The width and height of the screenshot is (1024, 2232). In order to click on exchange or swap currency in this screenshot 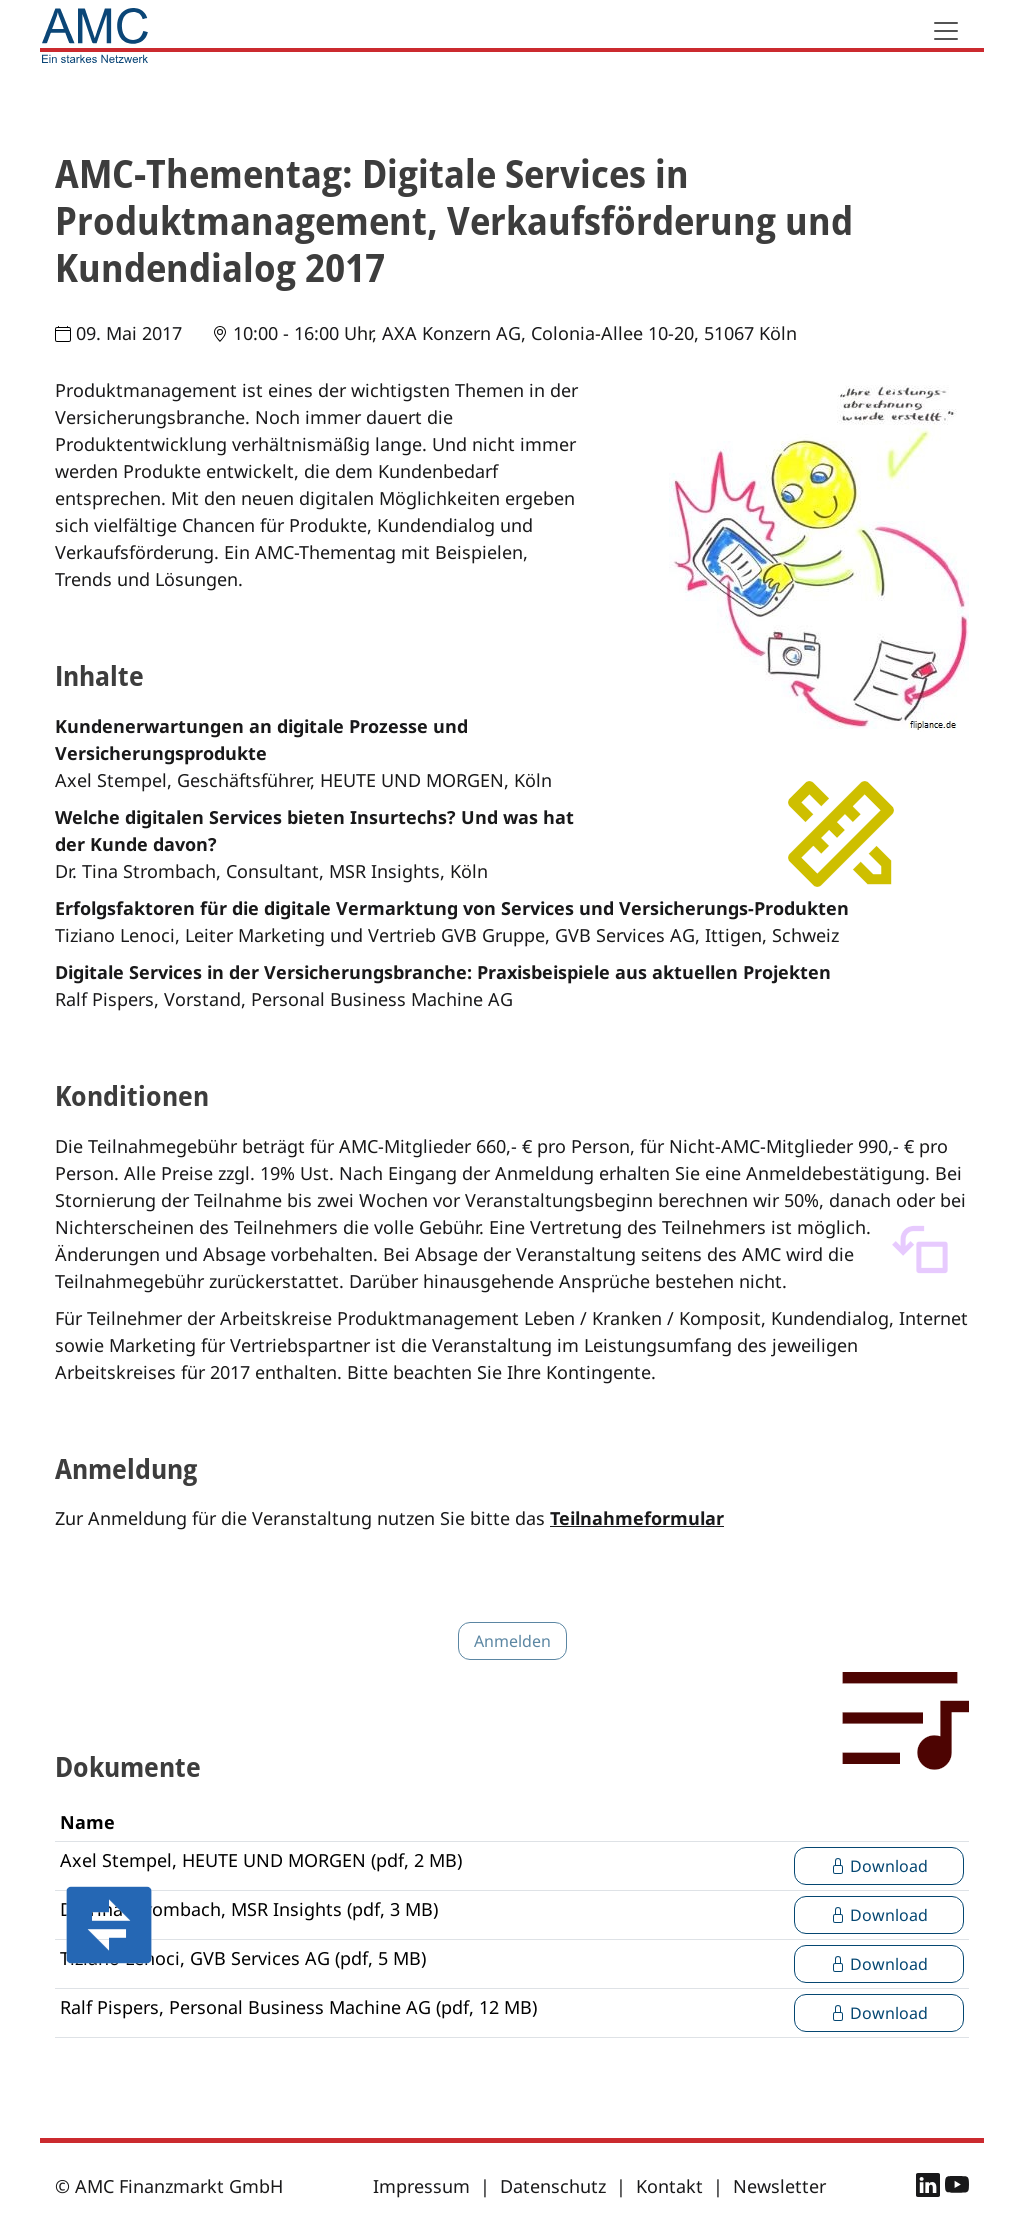, I will do `click(109, 1925)`.